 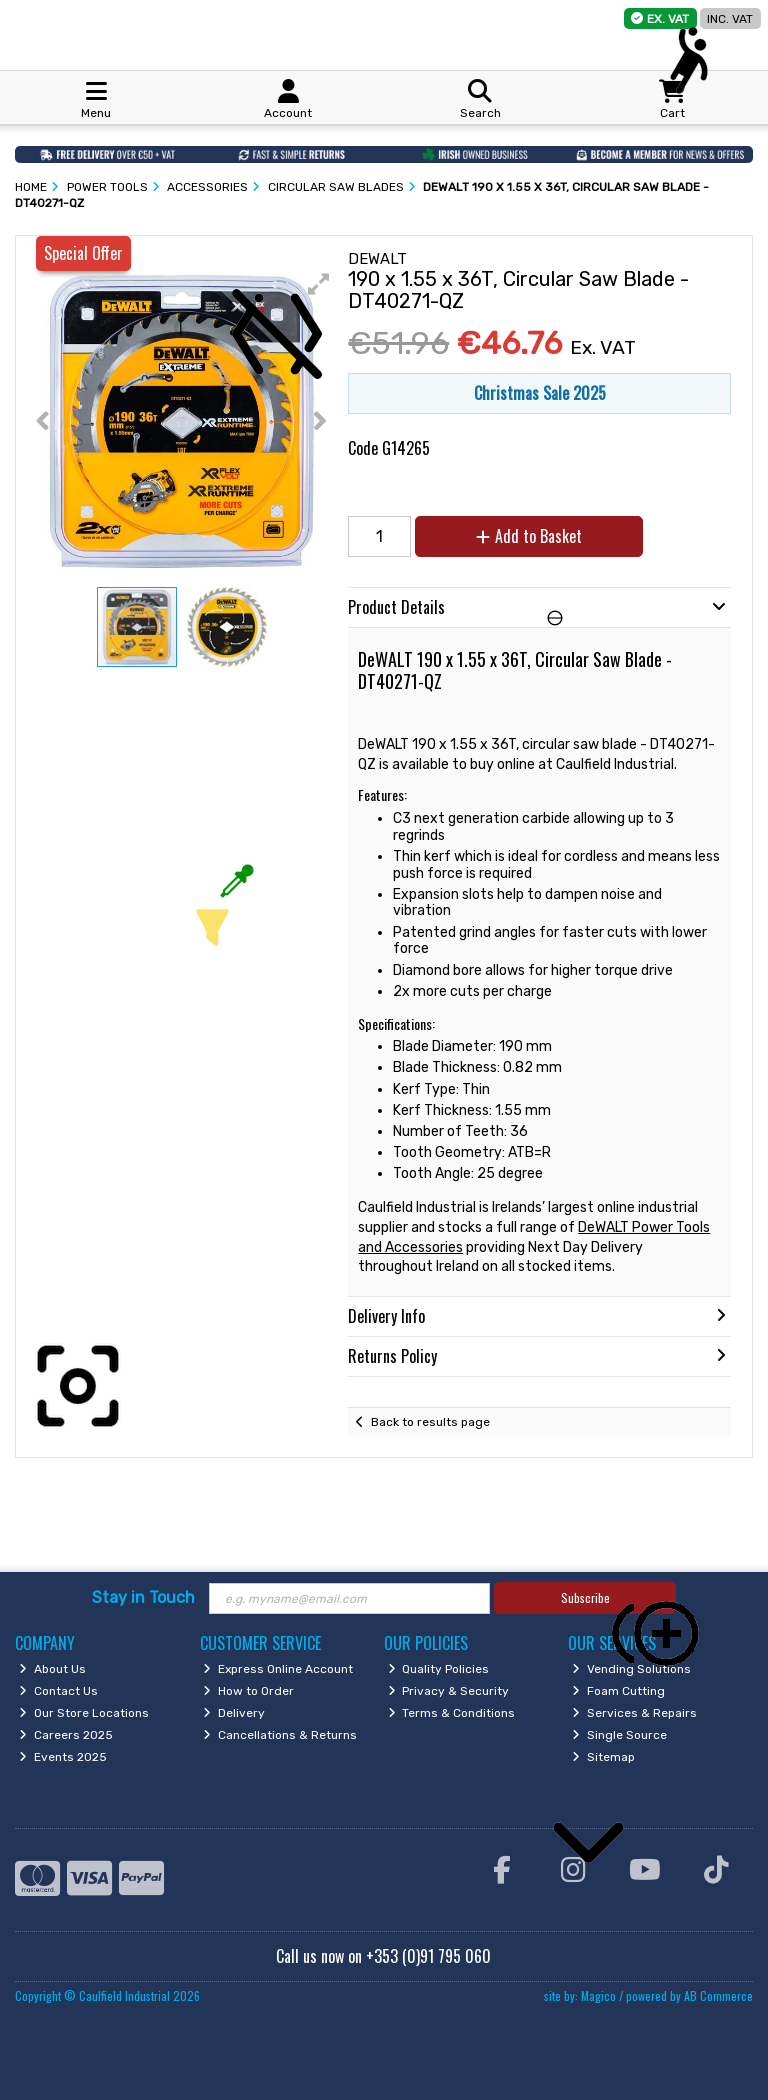 What do you see at coordinates (277, 334) in the screenshot?
I see `disable code or markup view` at bounding box center [277, 334].